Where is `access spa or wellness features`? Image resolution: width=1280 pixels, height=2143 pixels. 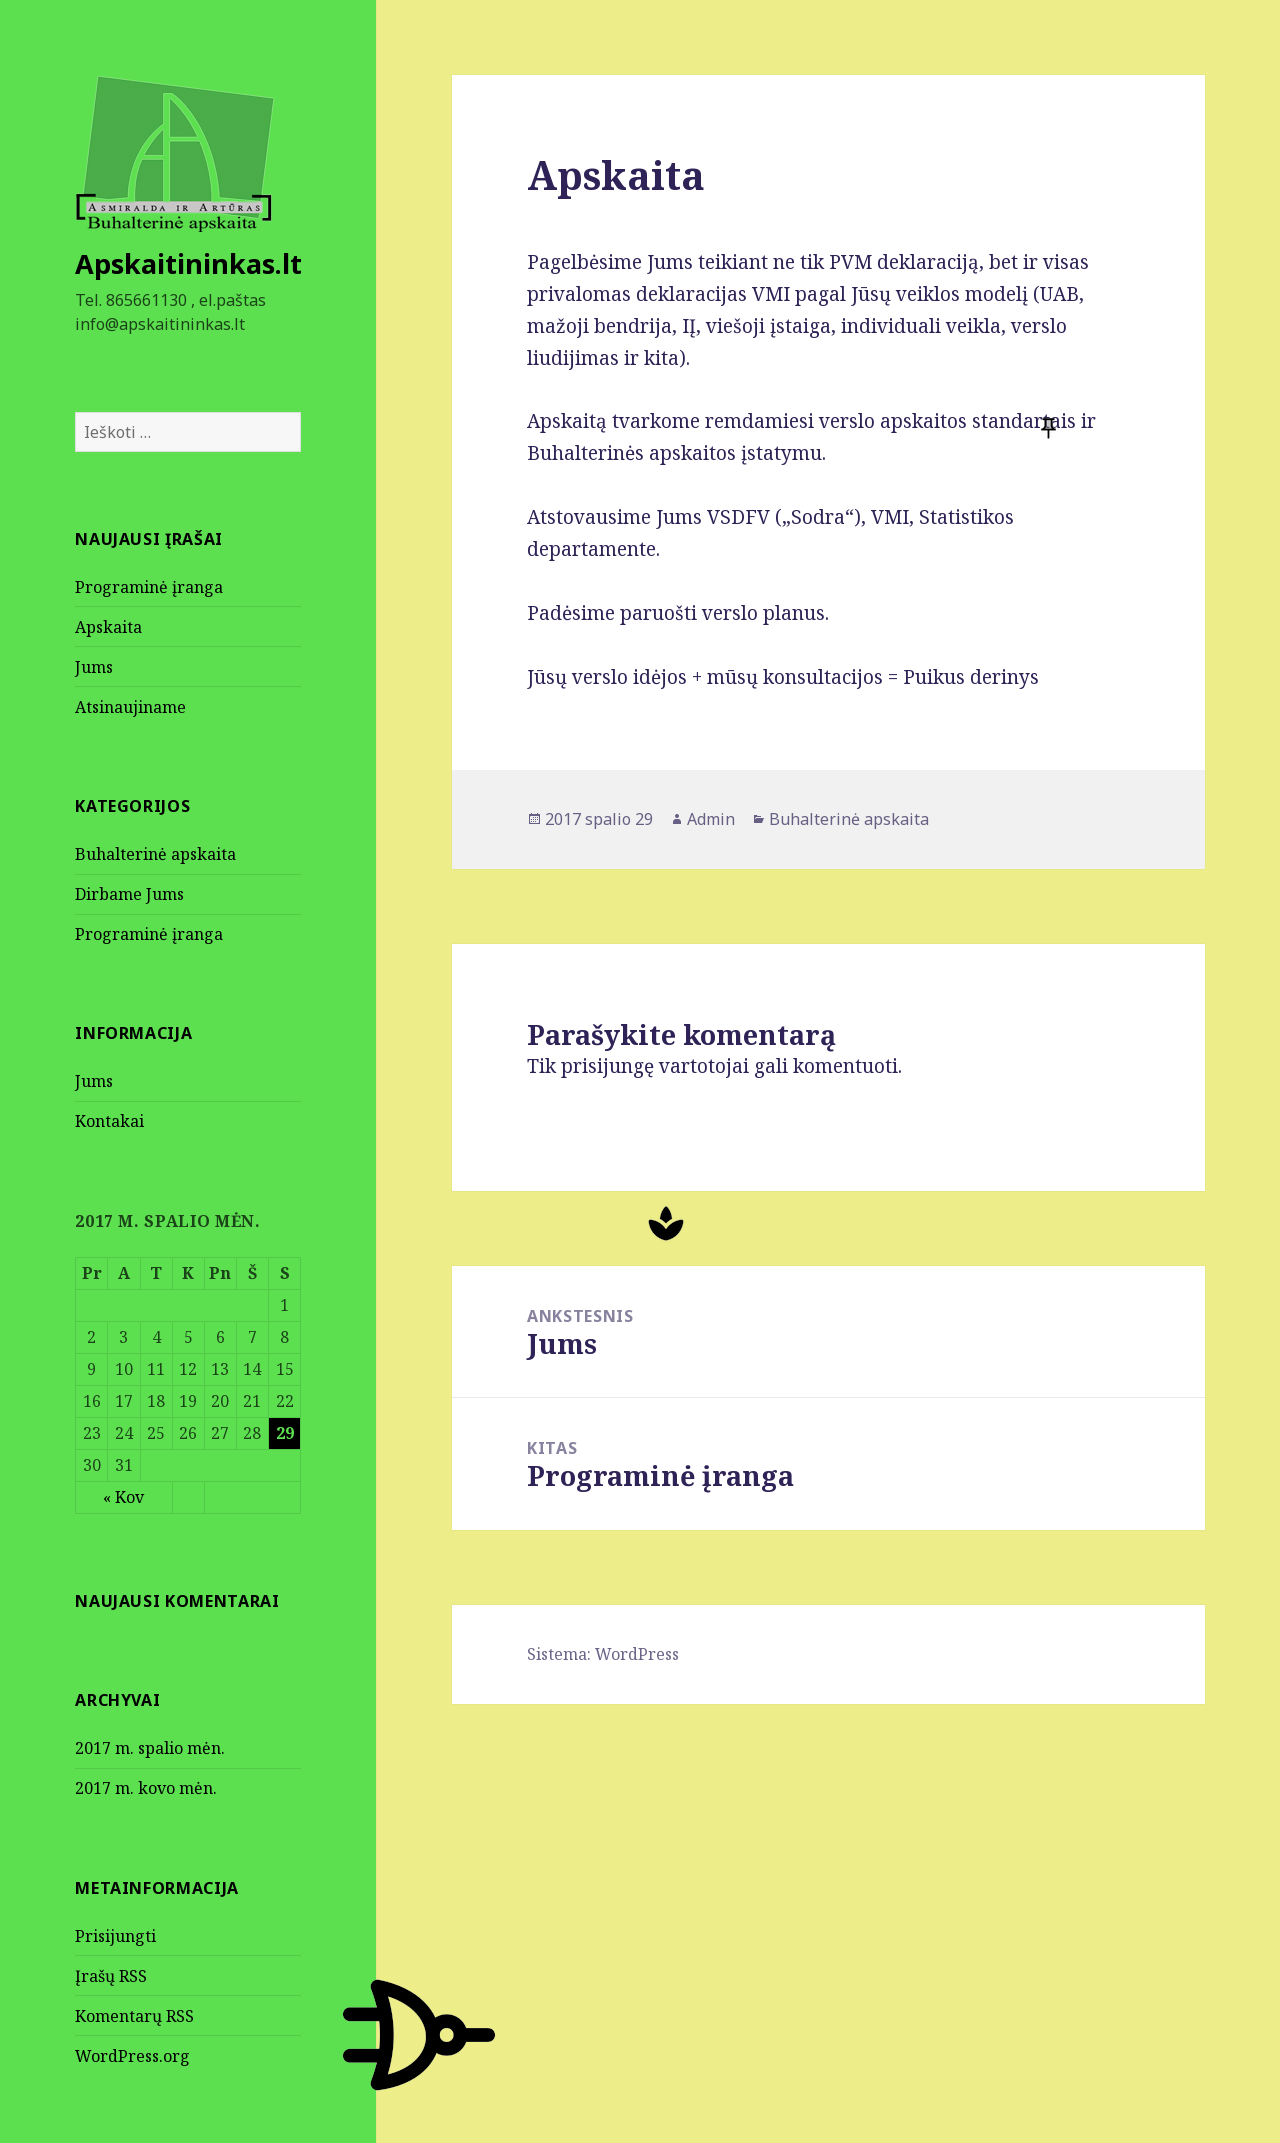
access spa or wellness features is located at coordinates (666, 1223).